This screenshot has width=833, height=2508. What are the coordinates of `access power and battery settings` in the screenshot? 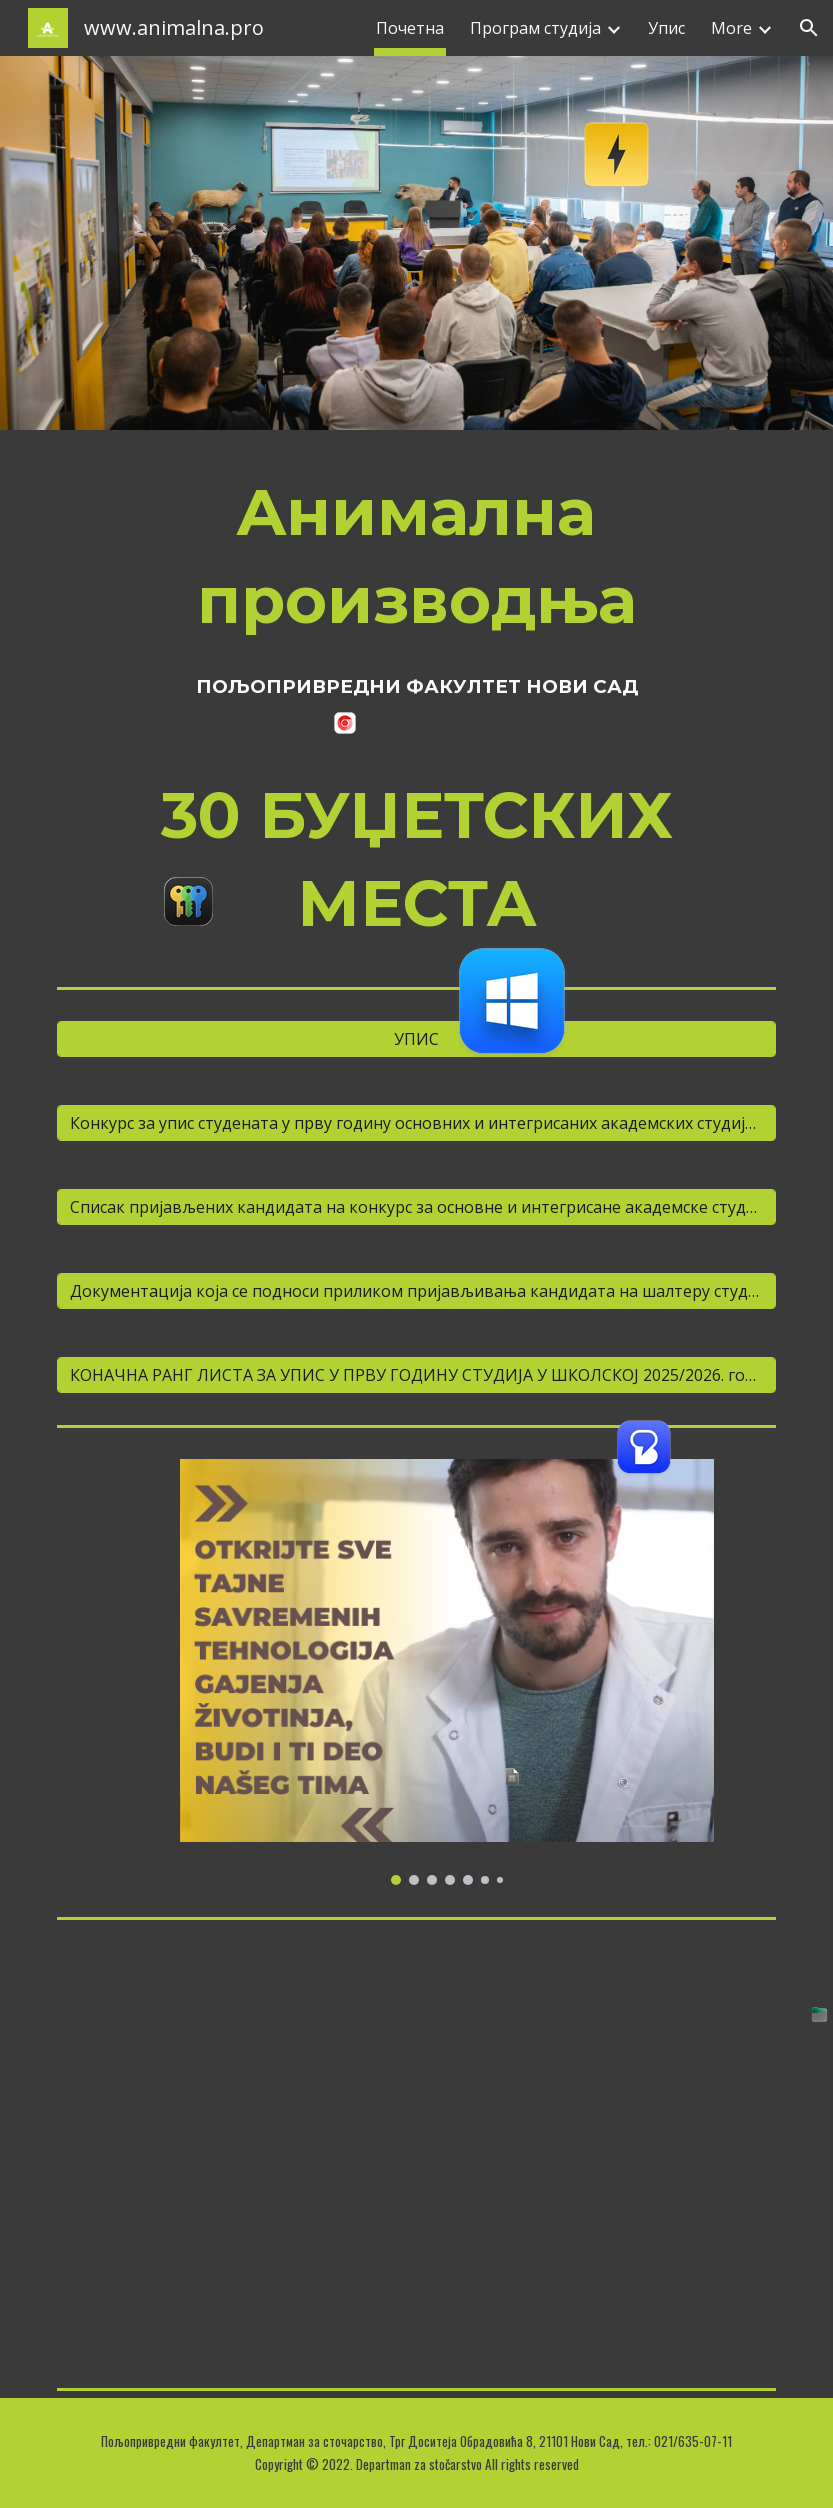 It's located at (616, 154).